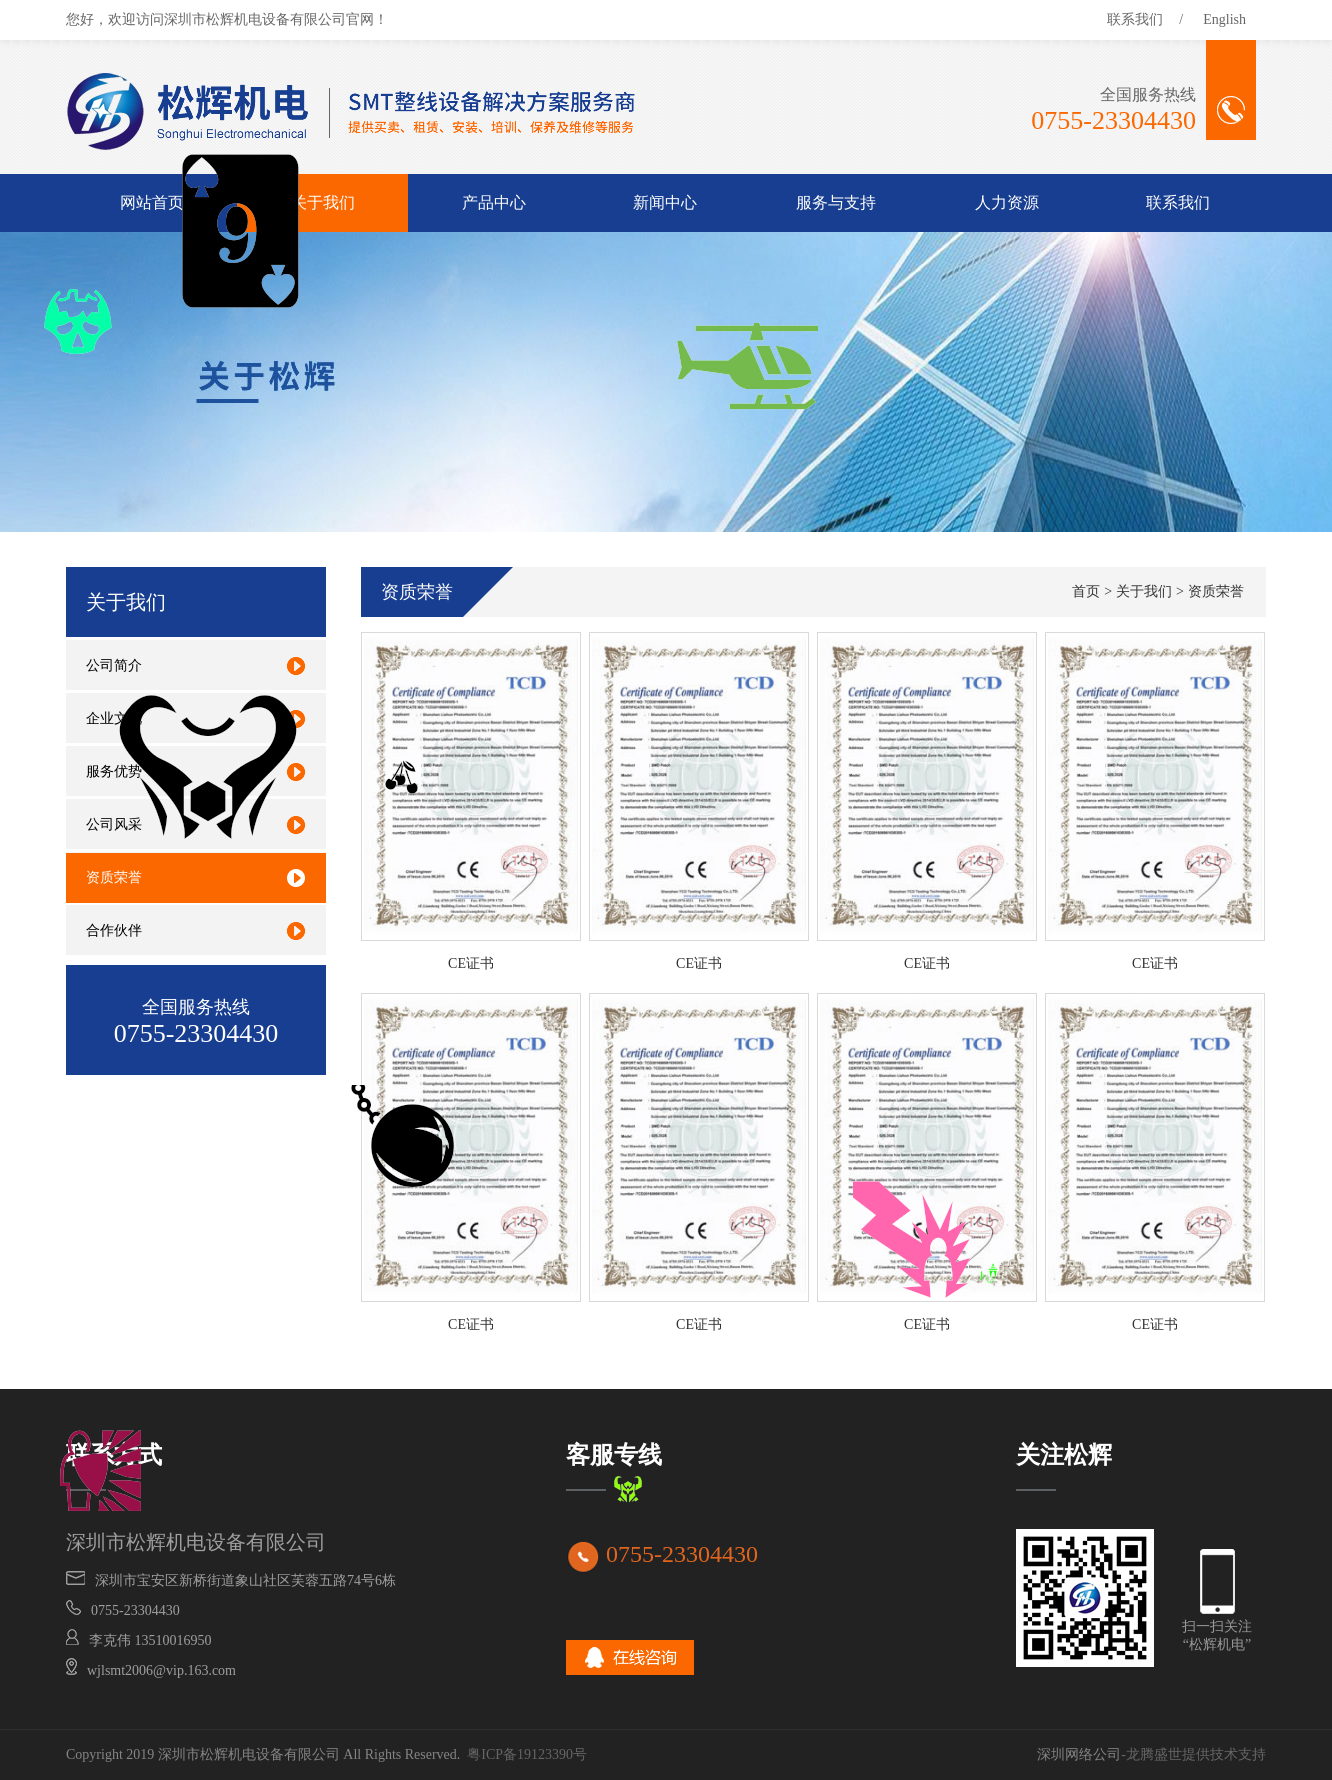  Describe the element at coordinates (78, 322) in the screenshot. I see `indicates player death or game over state` at that location.